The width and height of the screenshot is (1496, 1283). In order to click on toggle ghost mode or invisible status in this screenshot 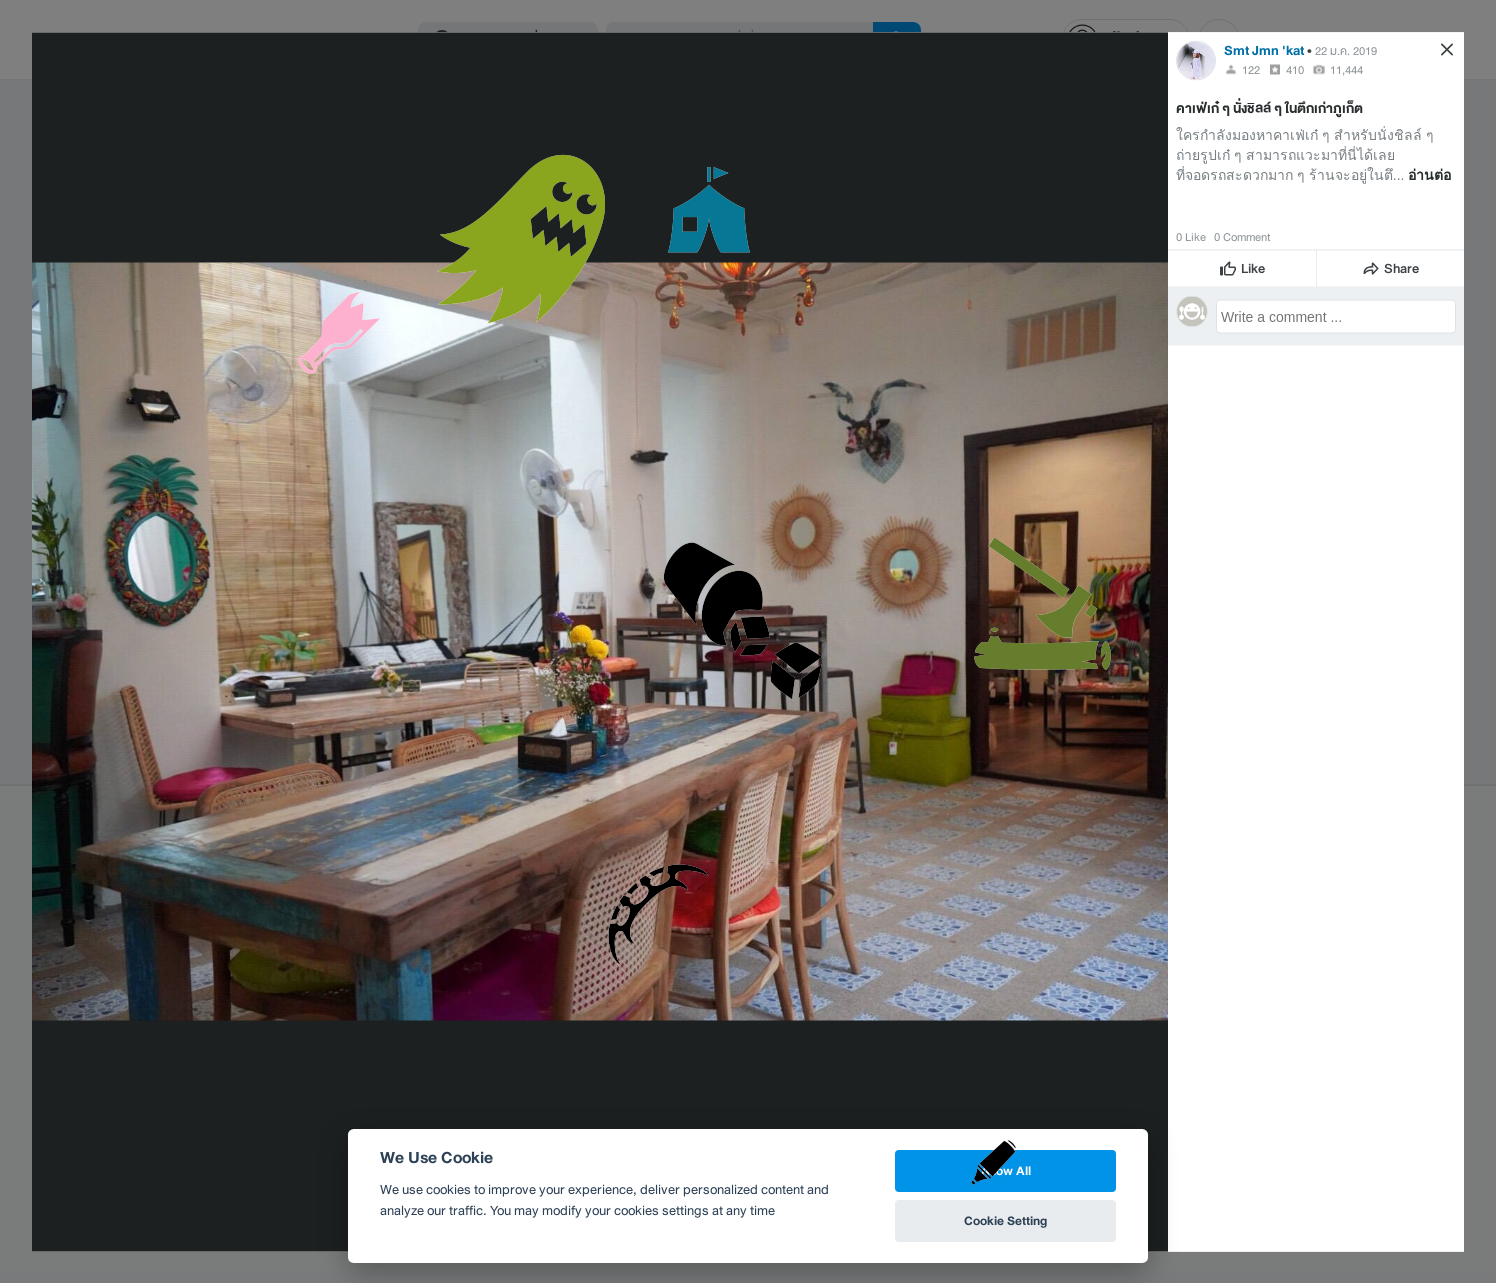, I will do `click(521, 239)`.